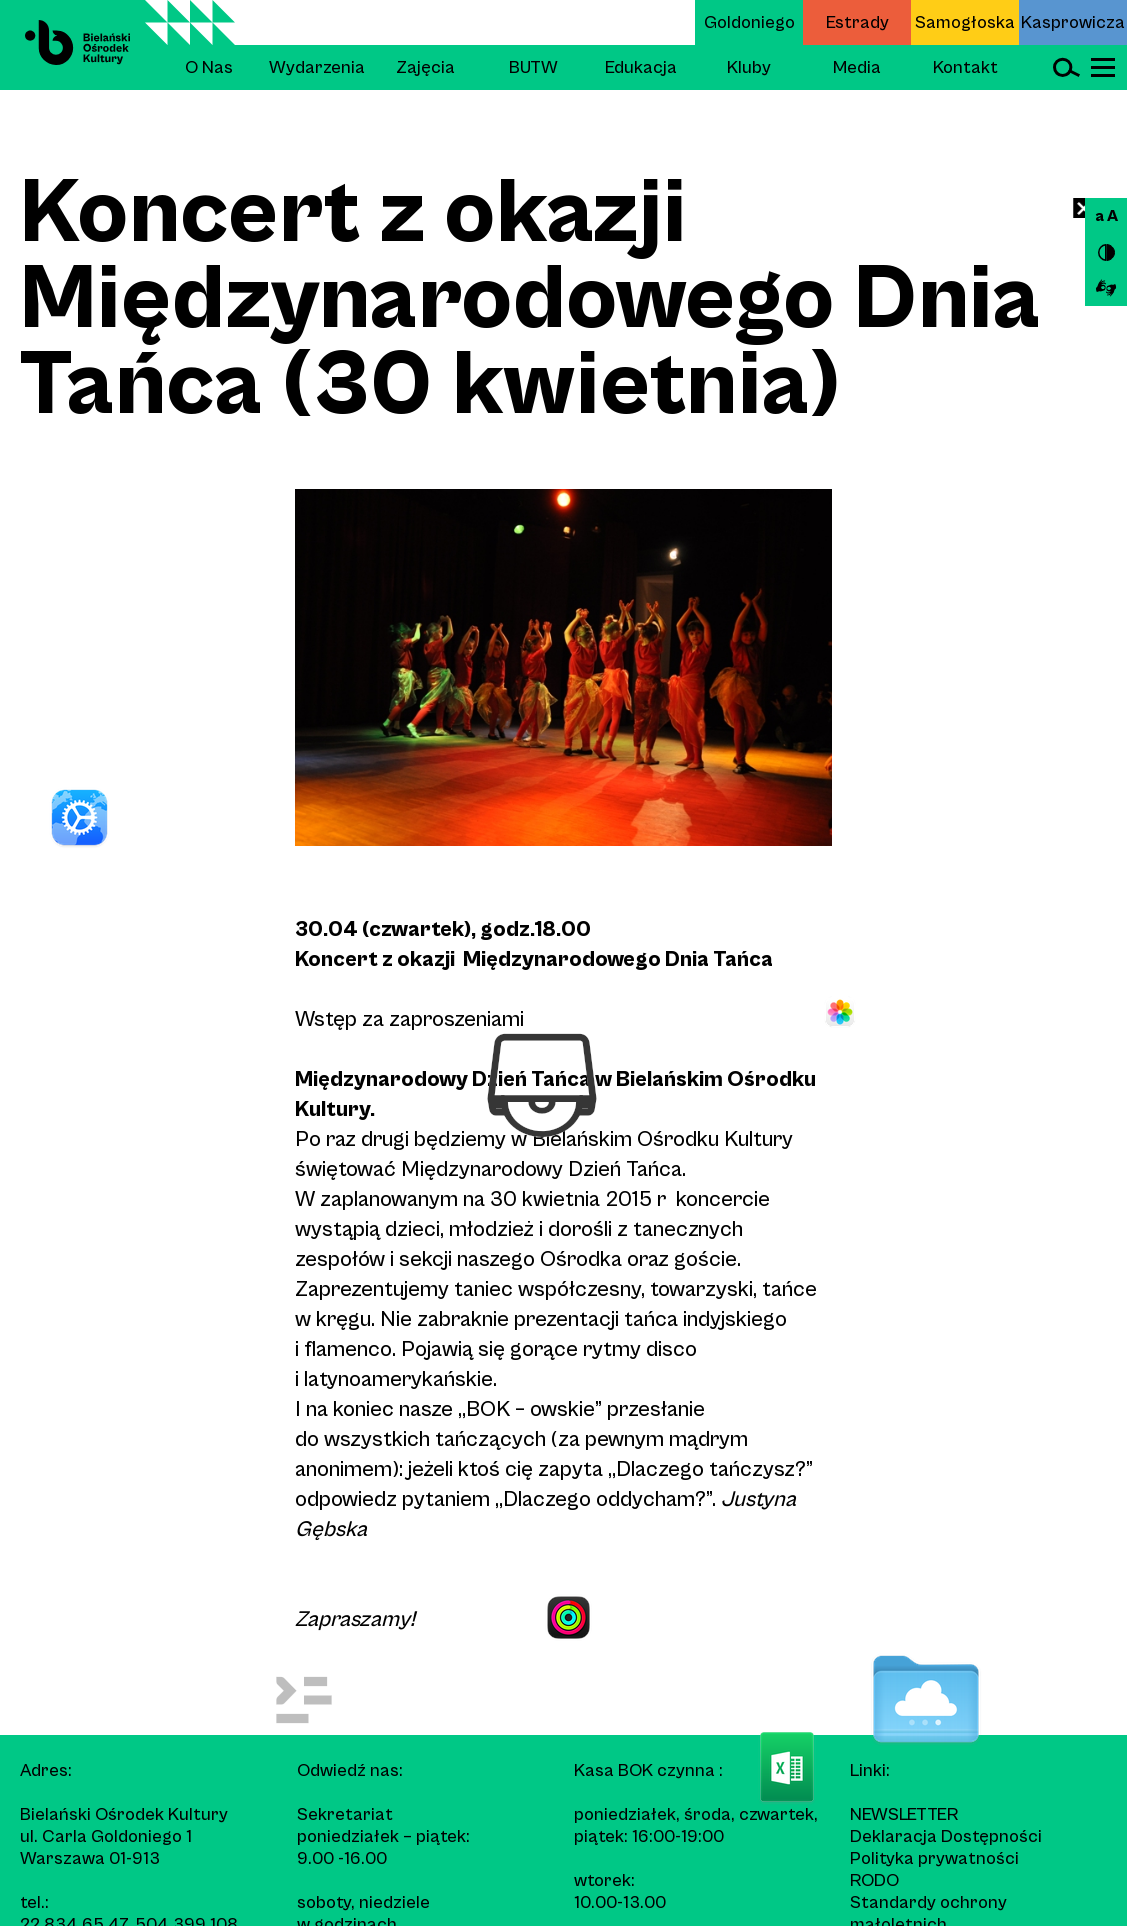 Image resolution: width=1127 pixels, height=1926 pixels. Describe the element at coordinates (568, 1617) in the screenshot. I see `open the fitness app` at that location.